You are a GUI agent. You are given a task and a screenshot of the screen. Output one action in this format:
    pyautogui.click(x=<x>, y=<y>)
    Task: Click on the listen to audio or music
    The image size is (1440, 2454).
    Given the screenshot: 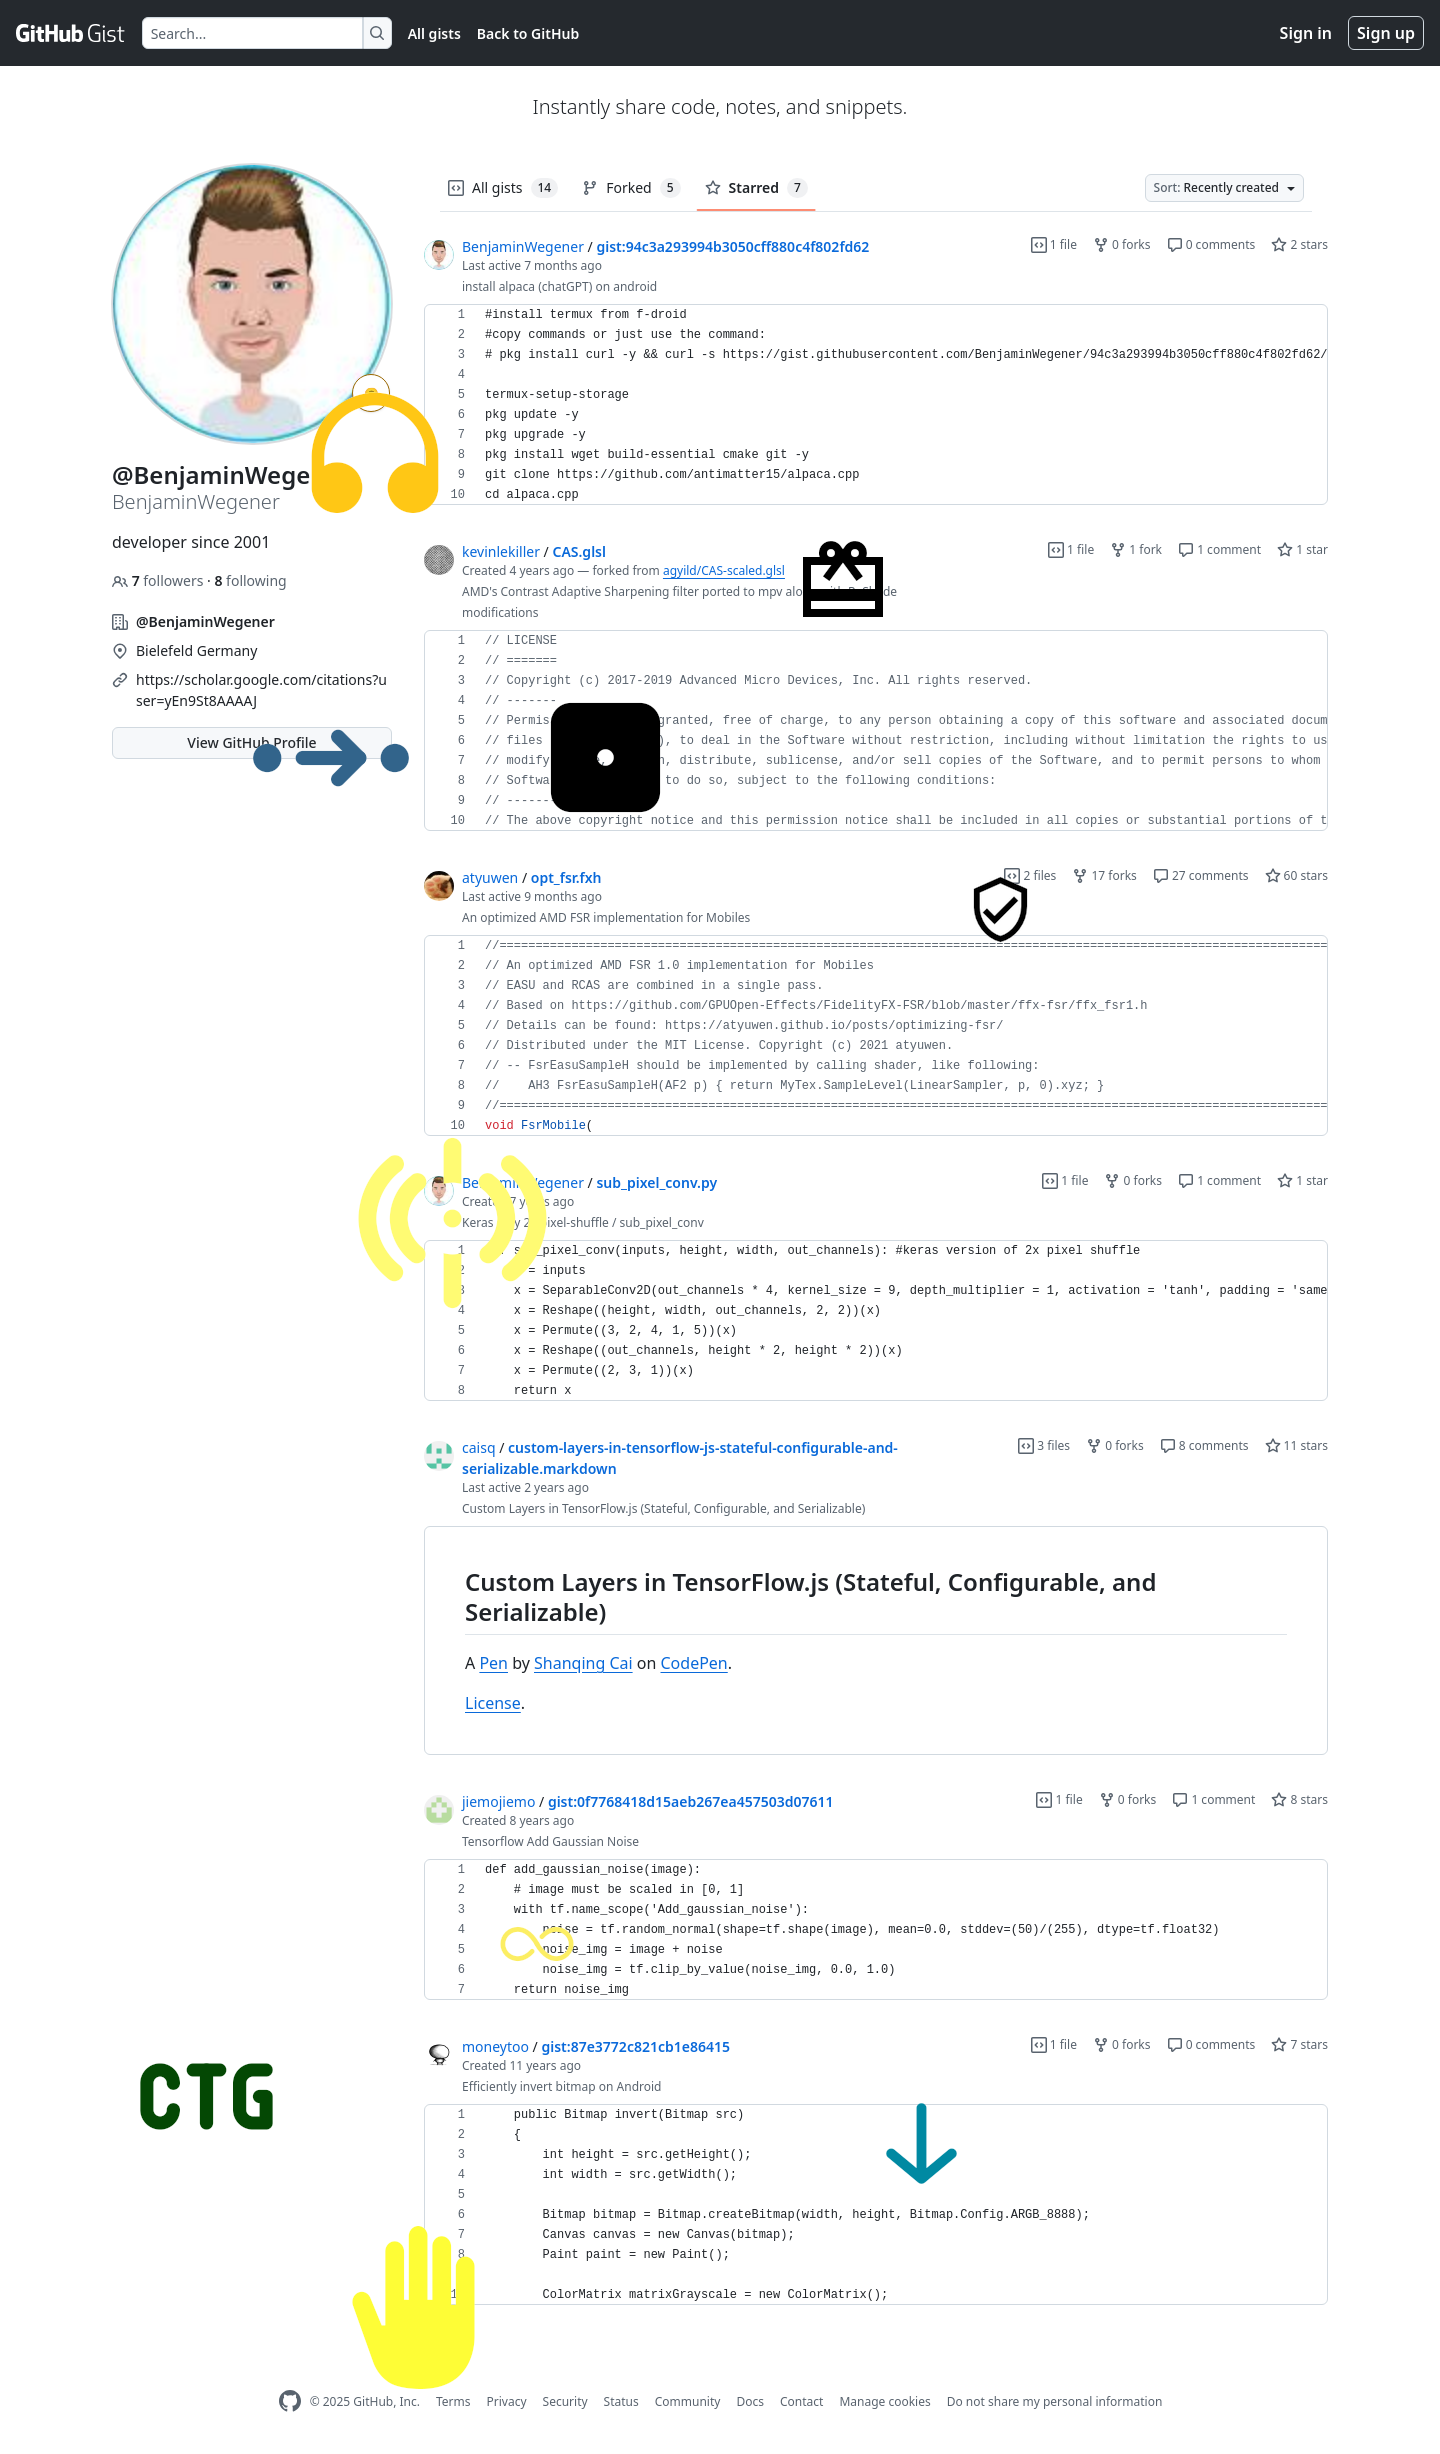 What is the action you would take?
    pyautogui.click(x=375, y=456)
    